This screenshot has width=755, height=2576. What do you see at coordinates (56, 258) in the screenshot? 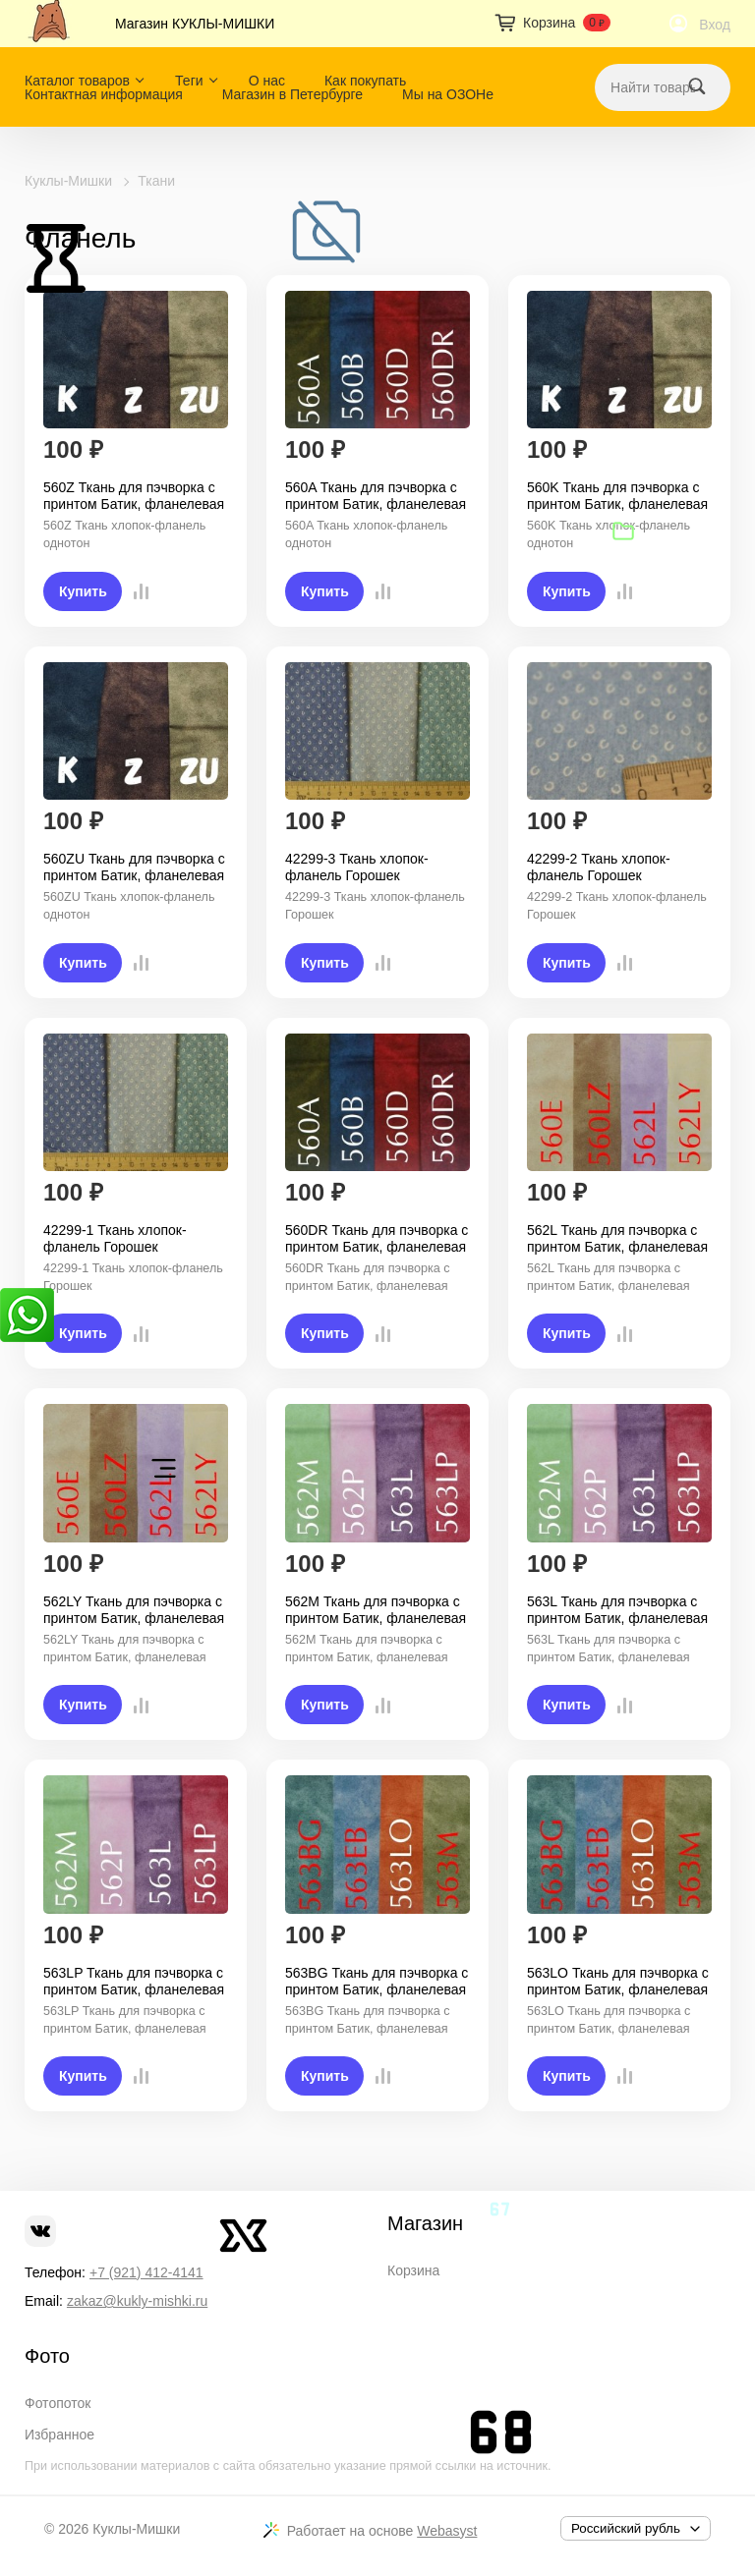
I see `indicates a process is in progress or loading` at bounding box center [56, 258].